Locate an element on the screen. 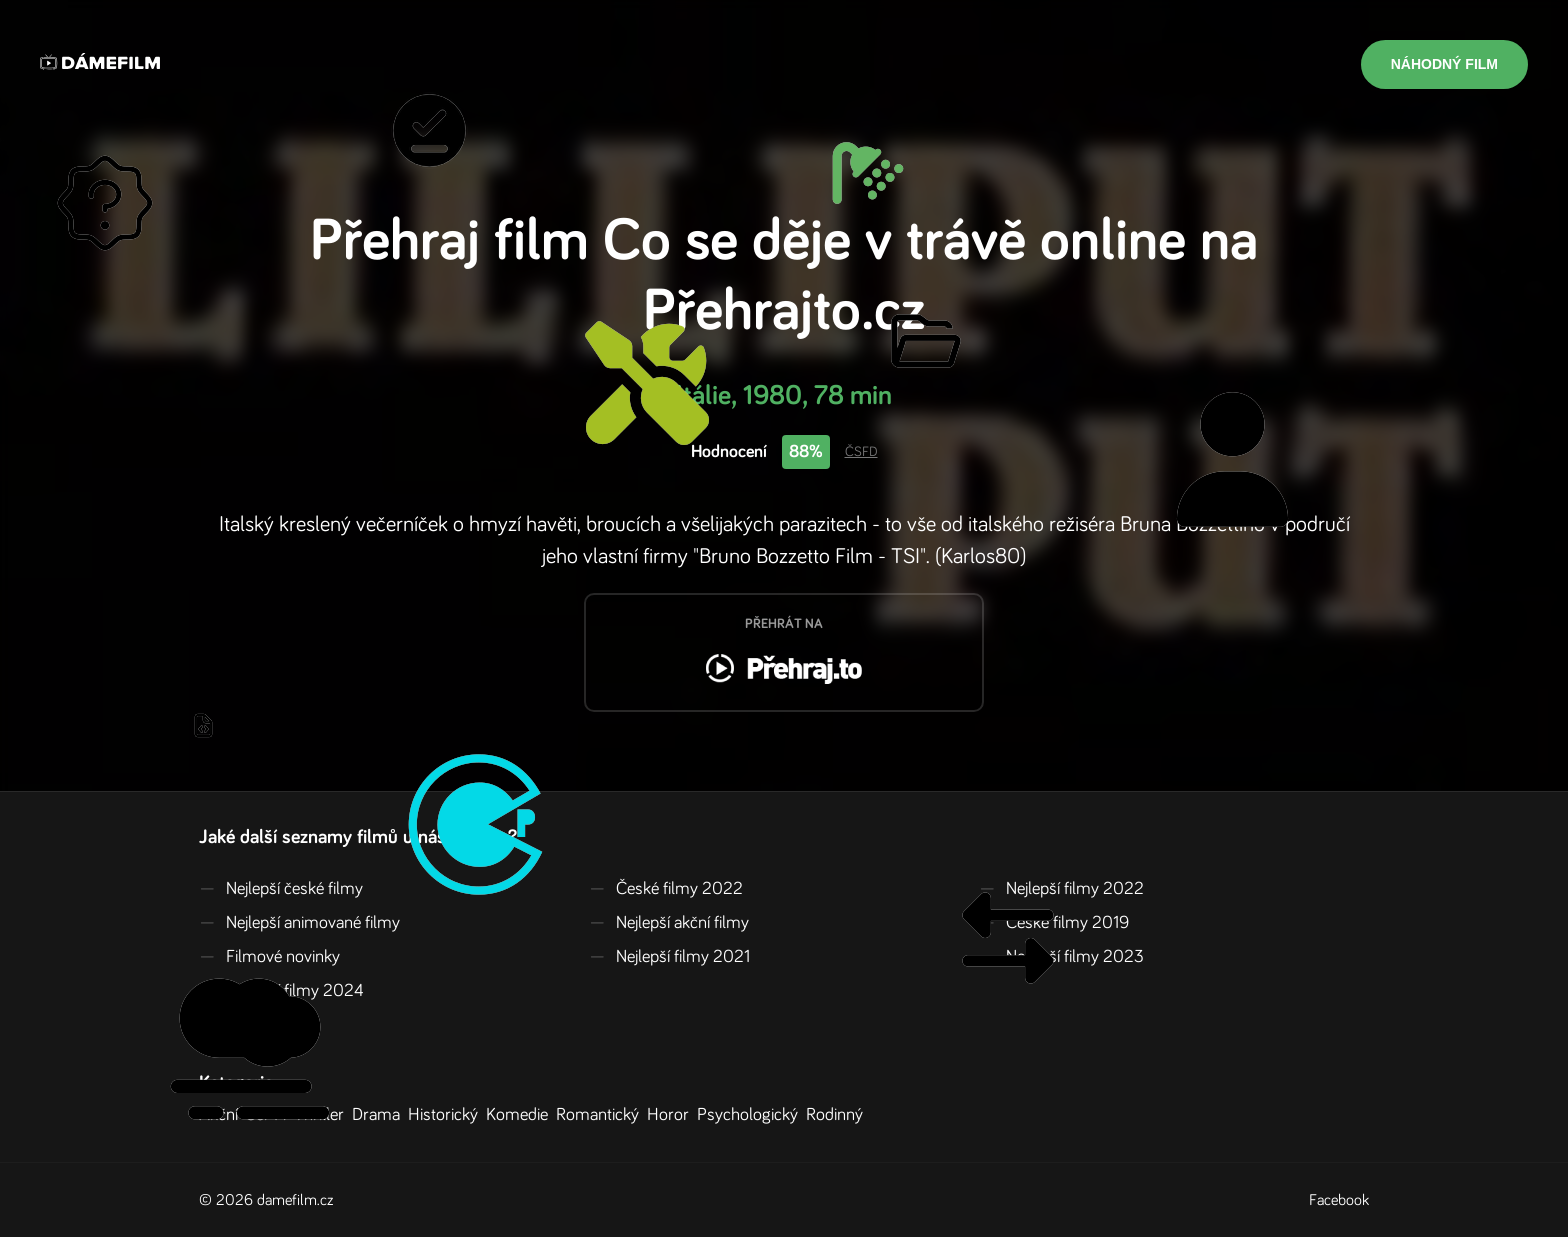 This screenshot has width=1568, height=1237. view FAQ or help information is located at coordinates (105, 203).